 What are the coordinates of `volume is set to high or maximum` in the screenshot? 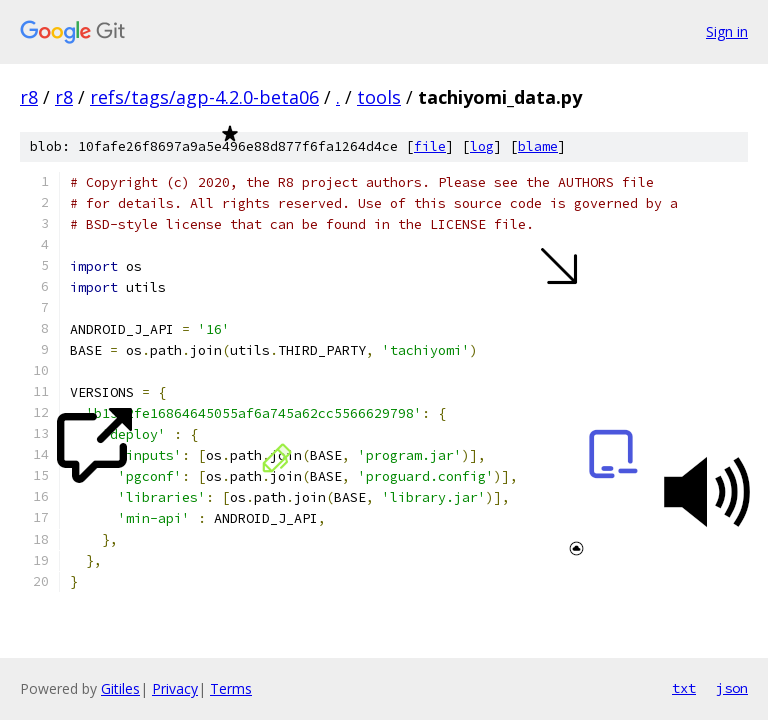 It's located at (707, 492).